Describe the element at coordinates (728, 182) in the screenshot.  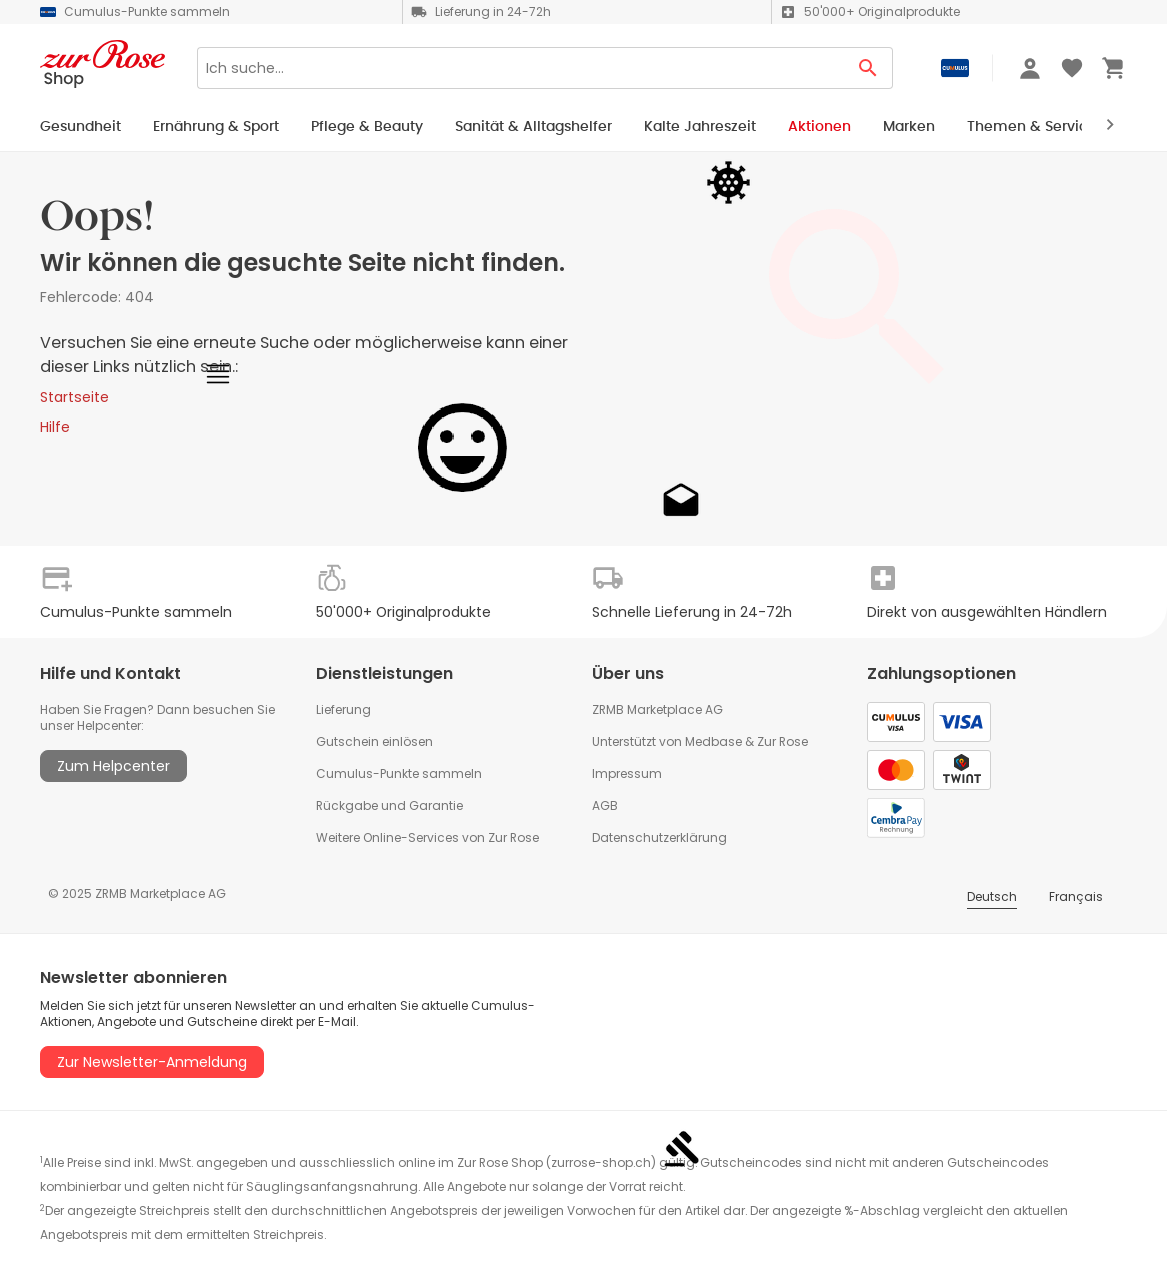
I see `view coronavirus or COVID-19 related information` at that location.